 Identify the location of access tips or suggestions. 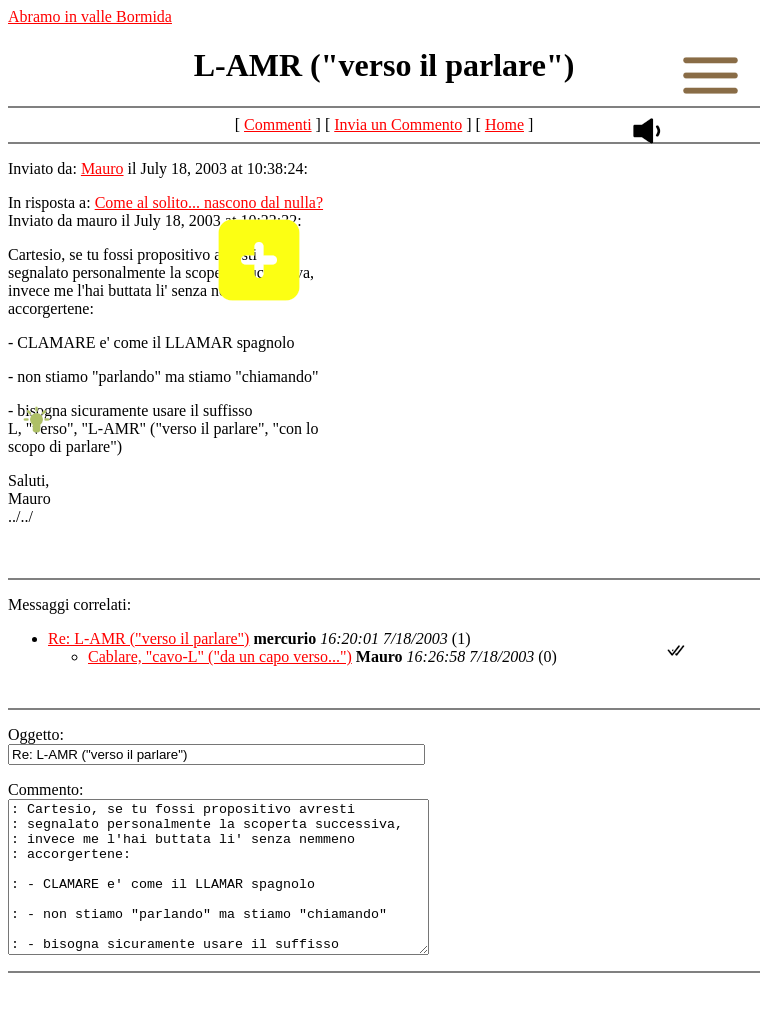
(36, 419).